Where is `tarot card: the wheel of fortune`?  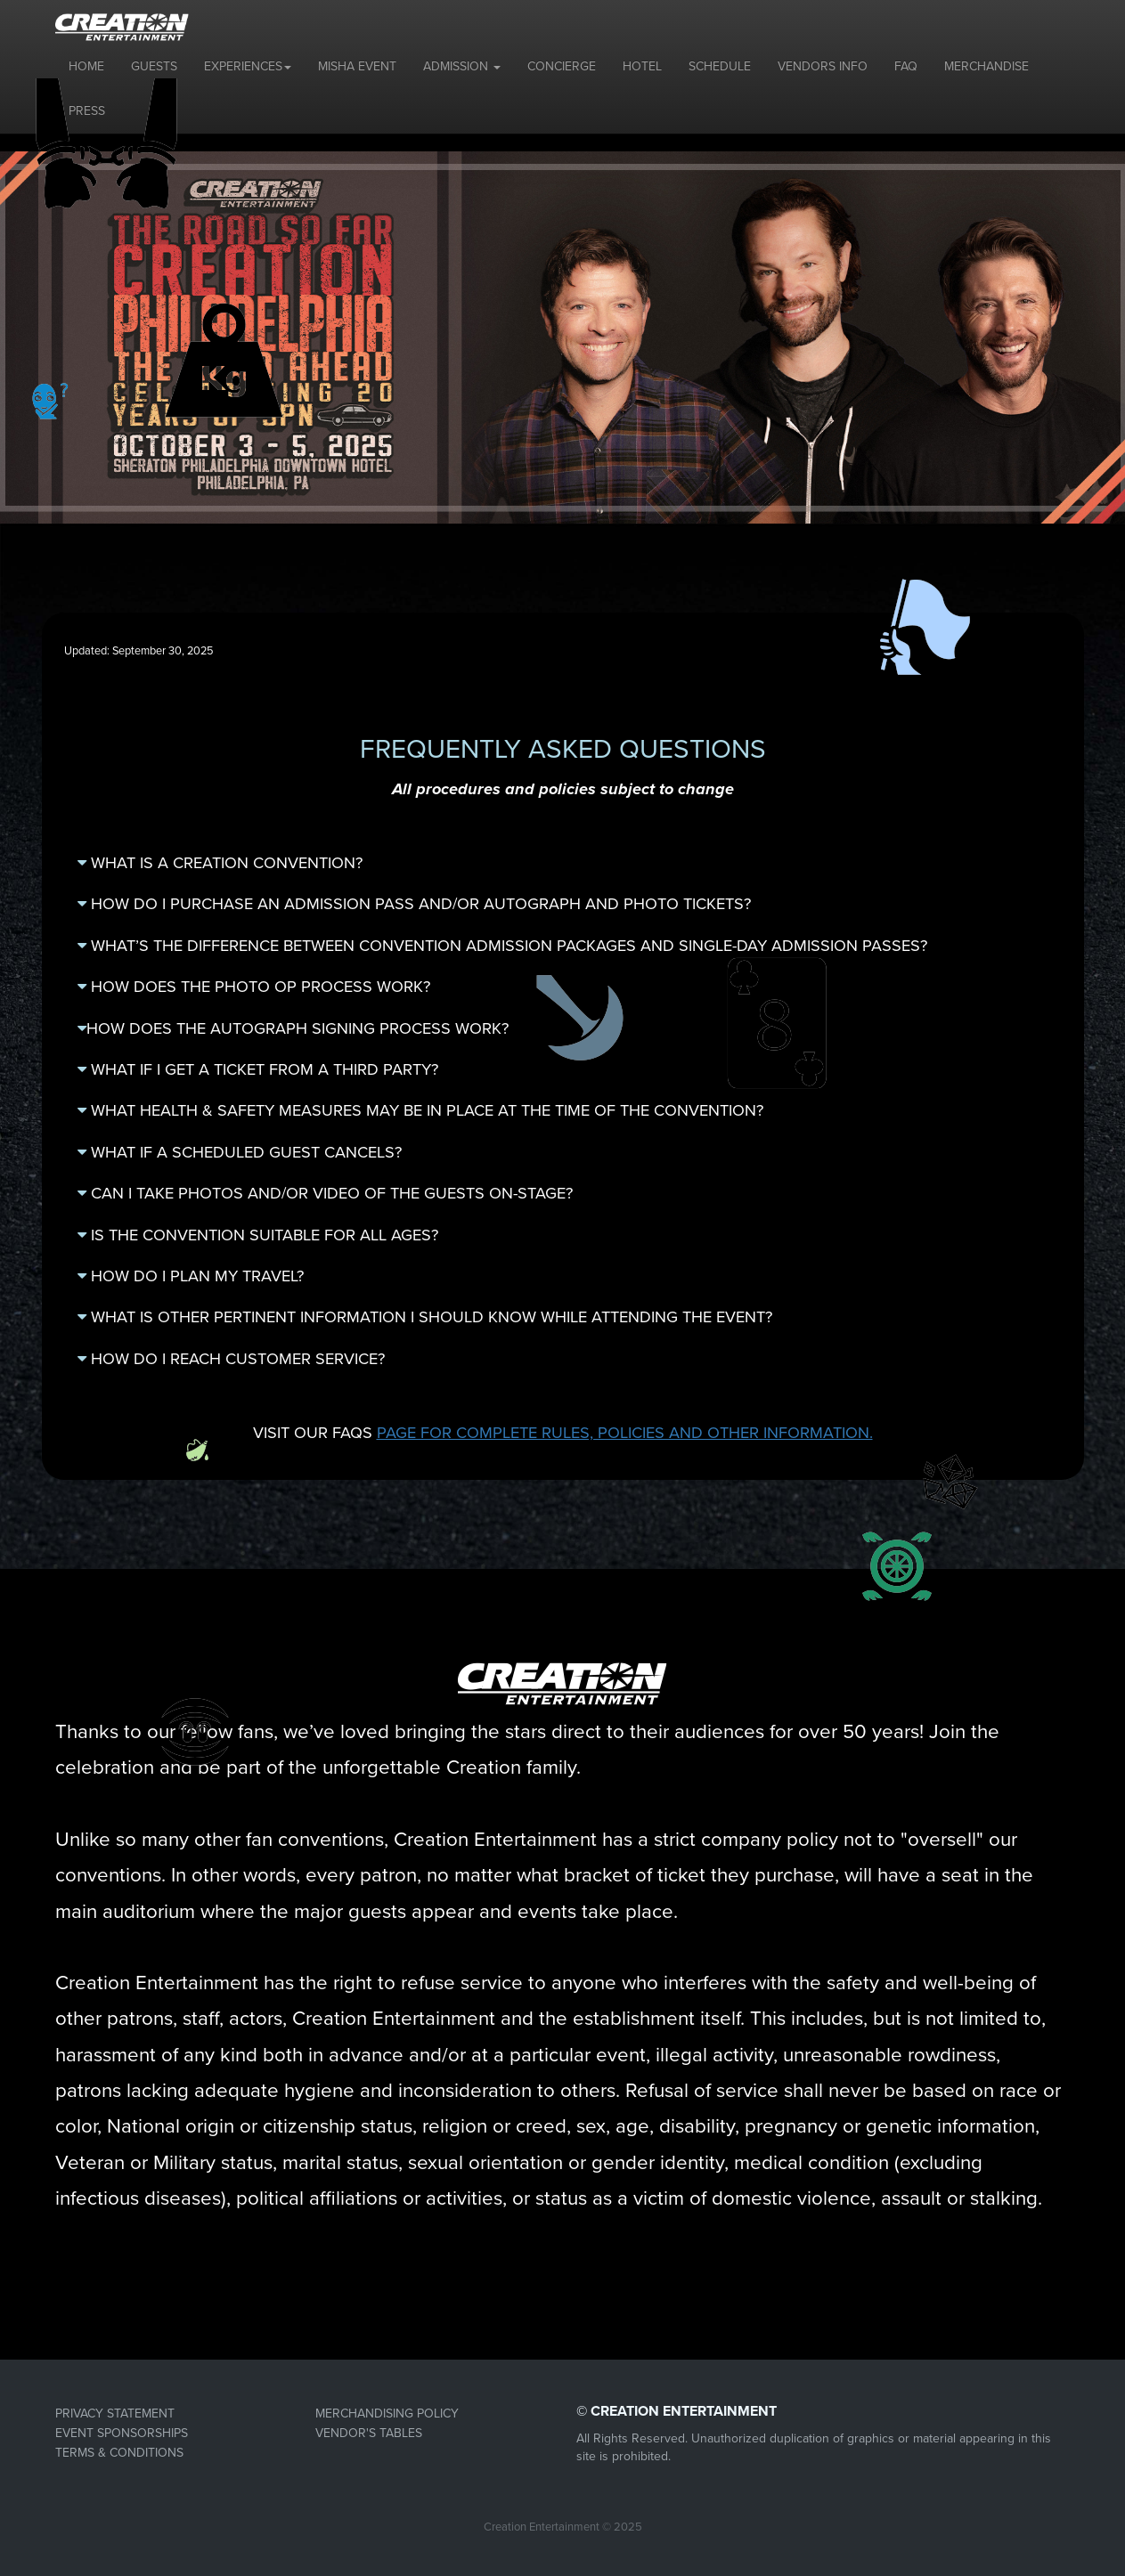 tarot card: the wheel of fortune is located at coordinates (897, 1566).